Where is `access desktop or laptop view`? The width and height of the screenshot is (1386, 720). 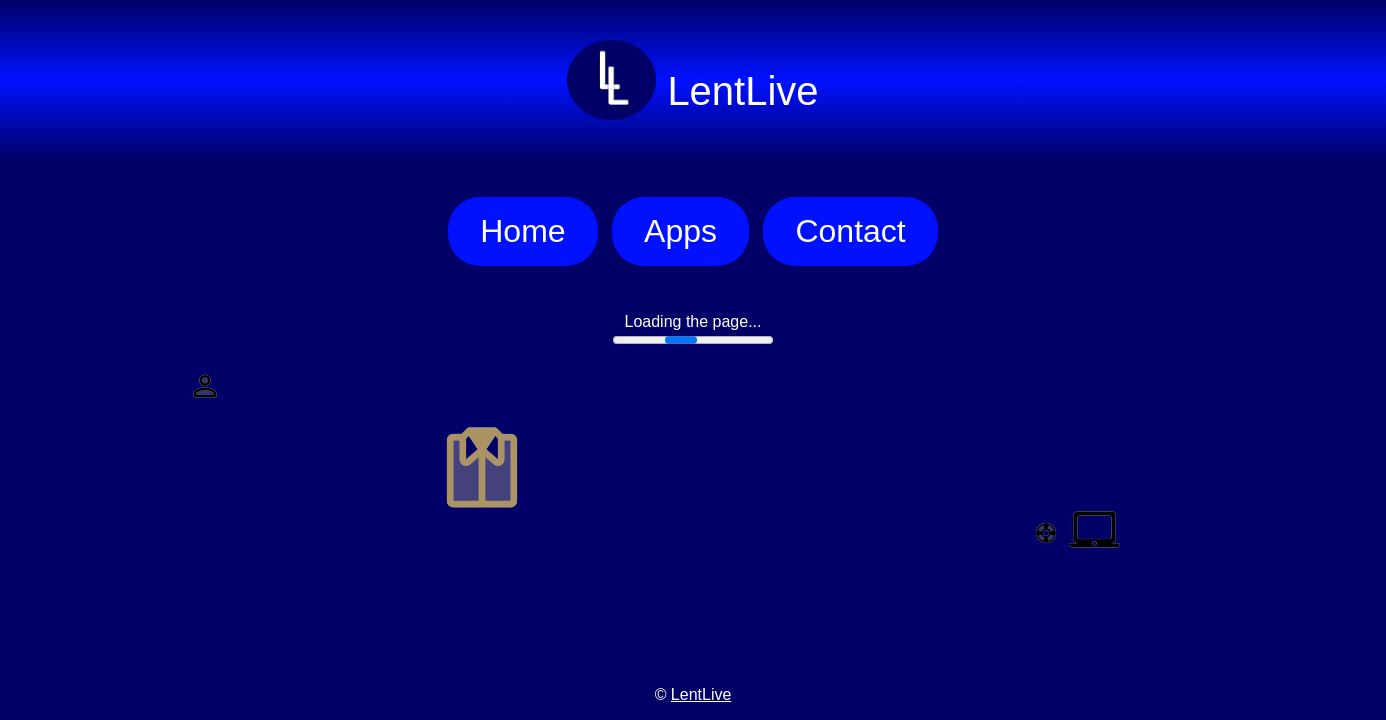 access desktop or laptop view is located at coordinates (1094, 530).